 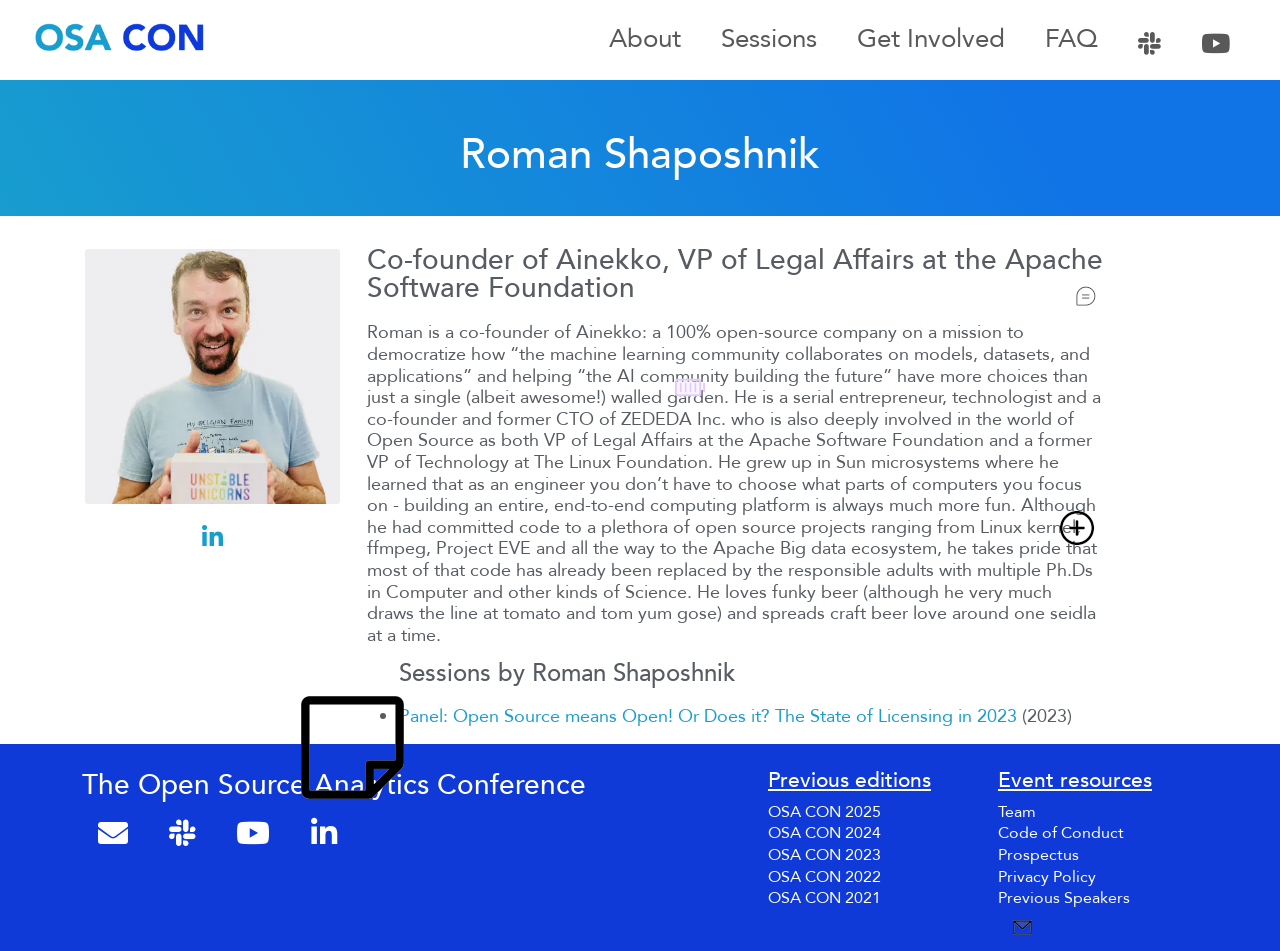 What do you see at coordinates (352, 747) in the screenshot?
I see `create a new note` at bounding box center [352, 747].